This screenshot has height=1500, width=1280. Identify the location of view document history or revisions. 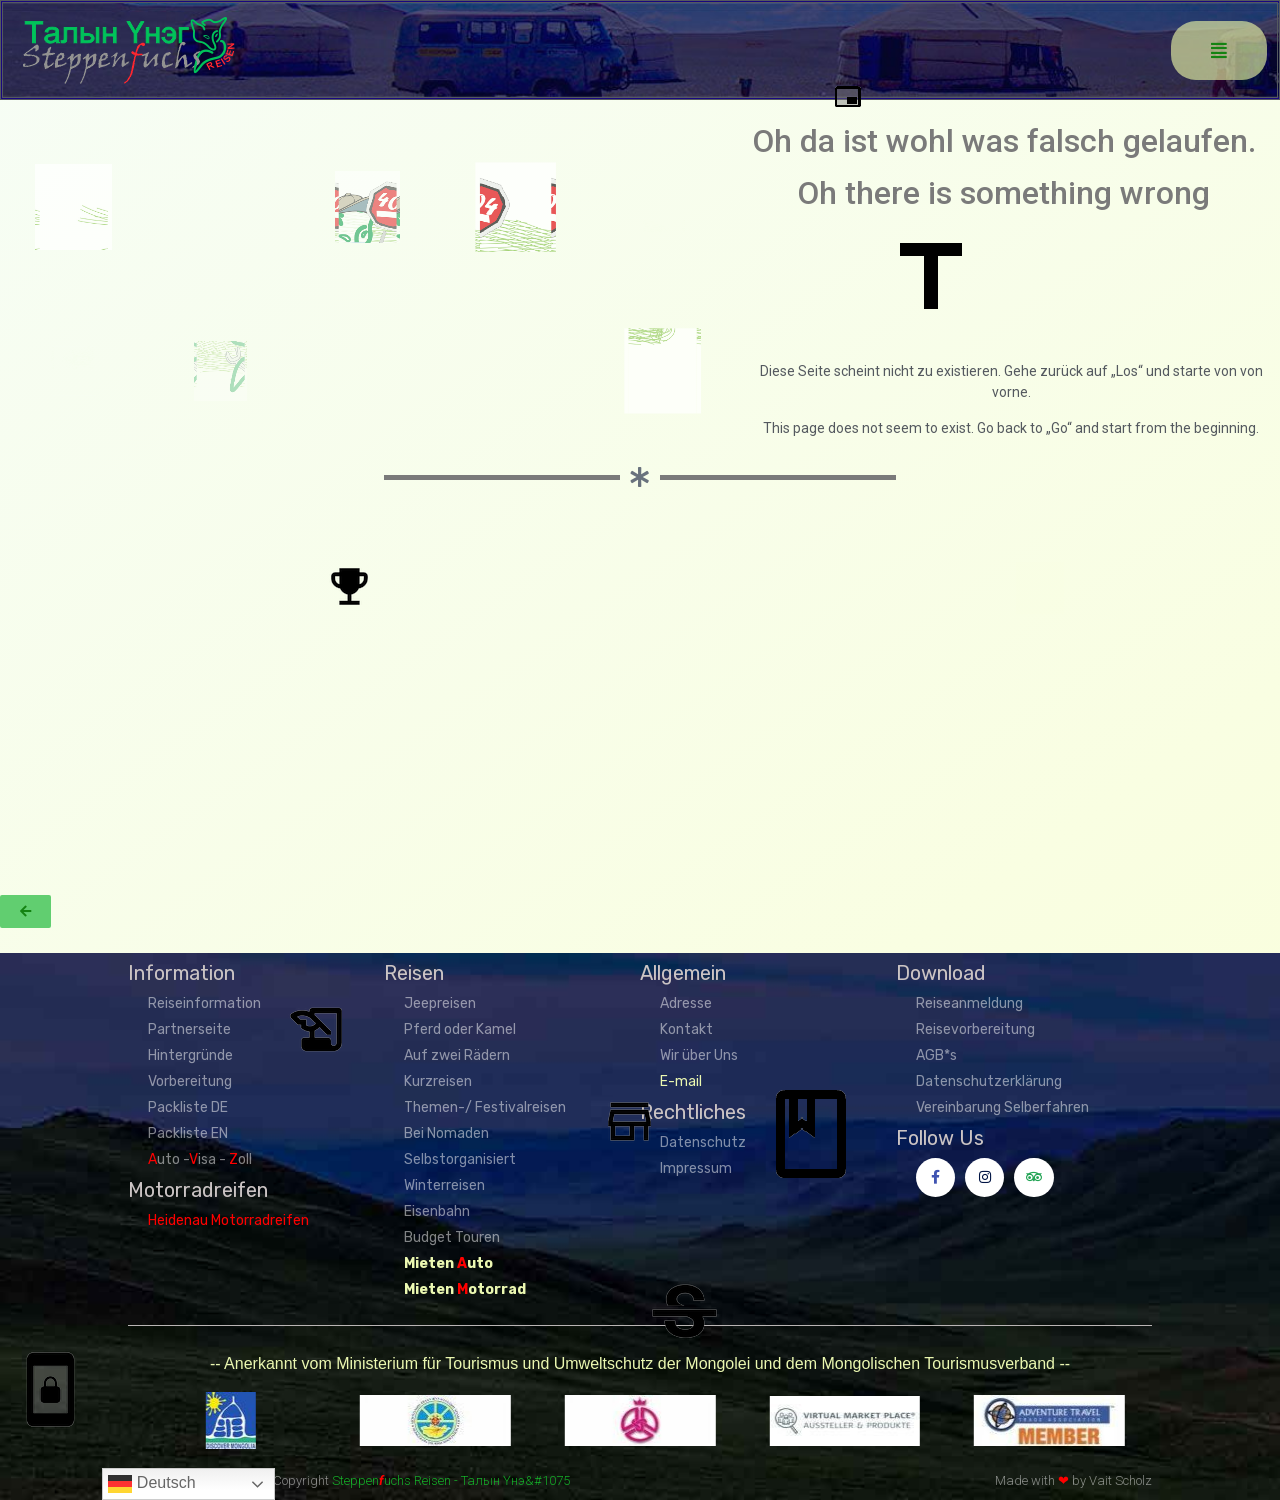
(317, 1029).